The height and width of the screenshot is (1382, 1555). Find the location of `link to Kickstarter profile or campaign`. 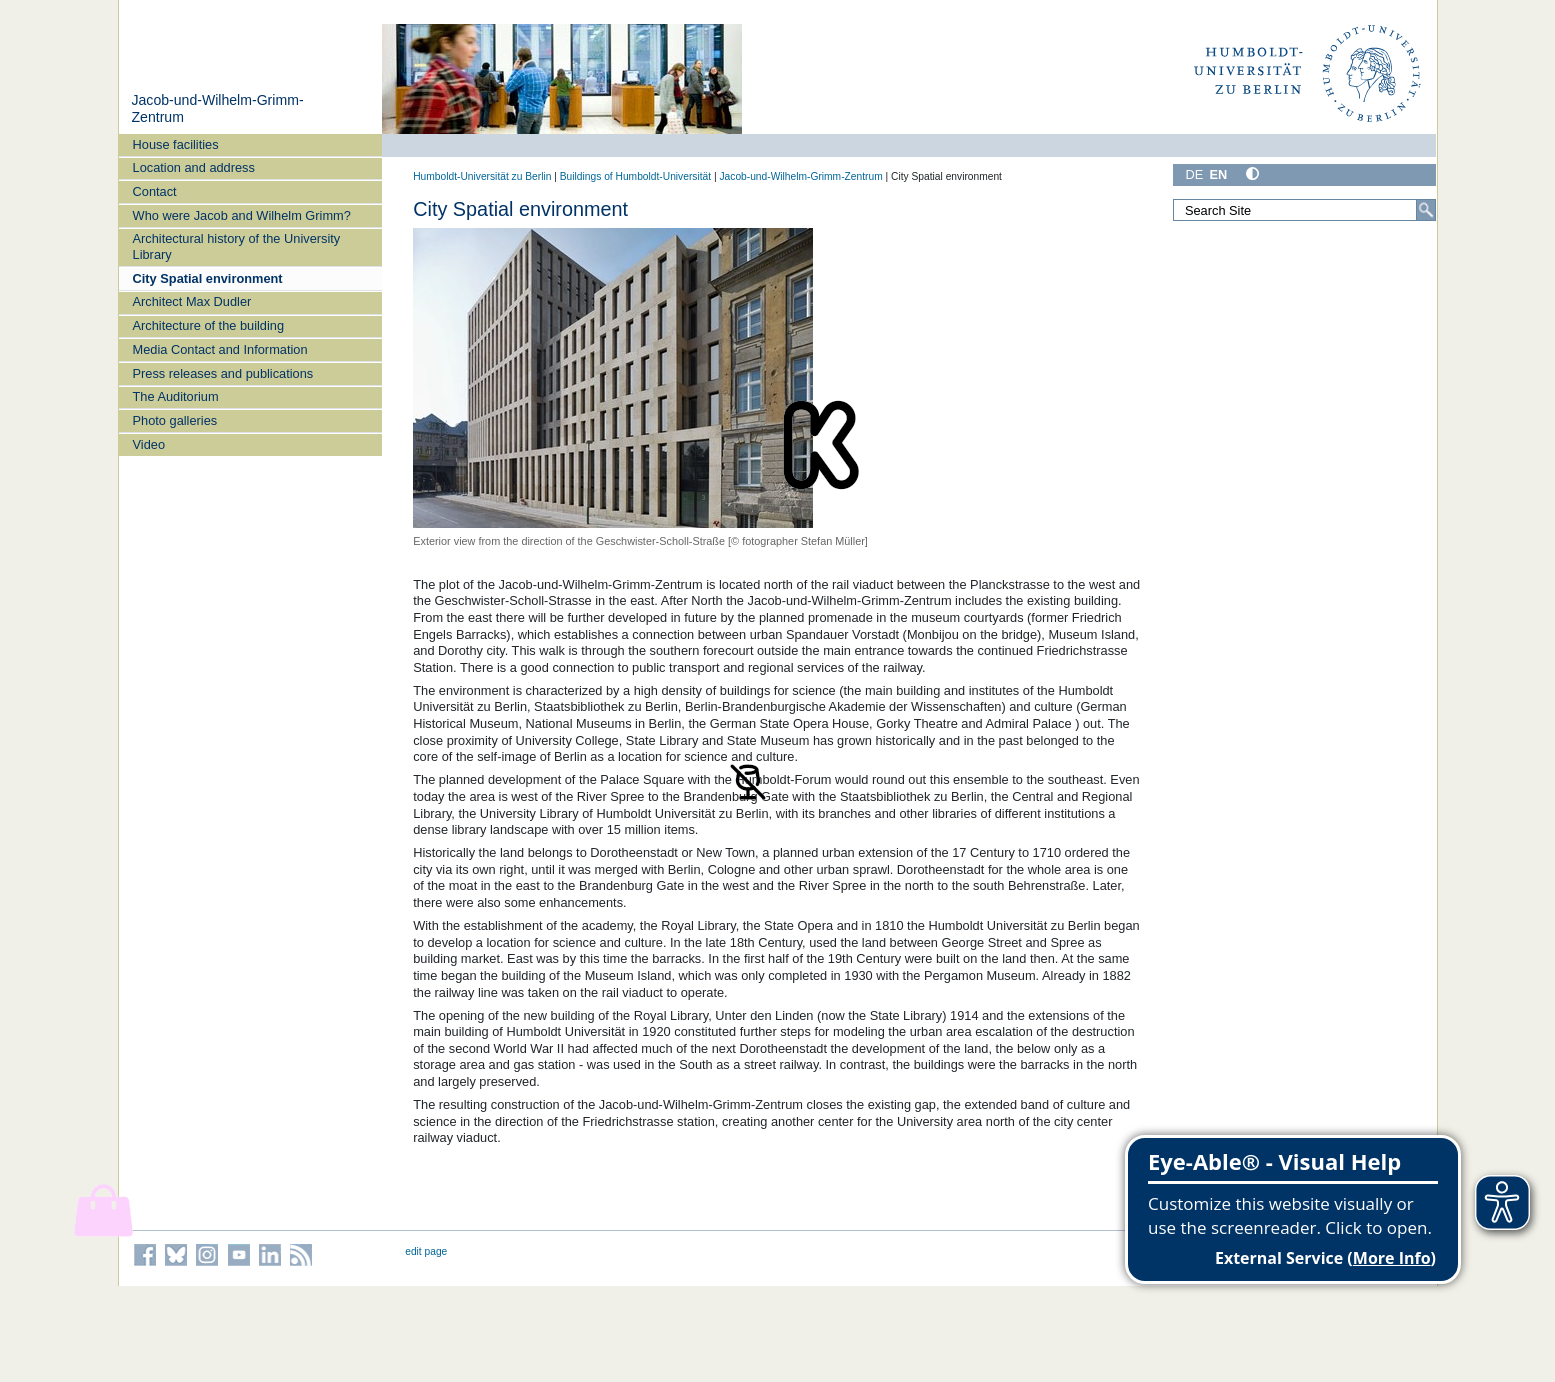

link to Kickstarter profile or campaign is located at coordinates (819, 445).